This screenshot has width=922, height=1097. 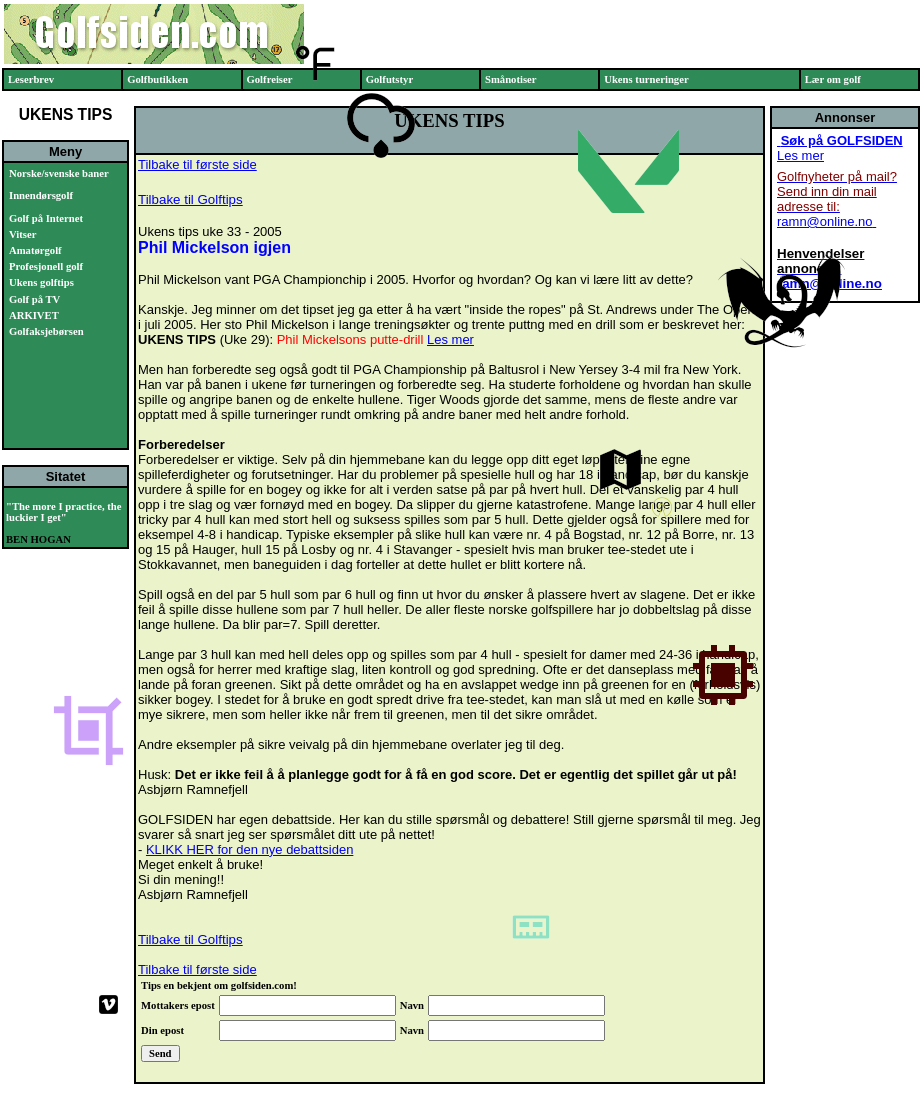 I want to click on indicates temperature displayed in fahrenheit, so click(x=317, y=63).